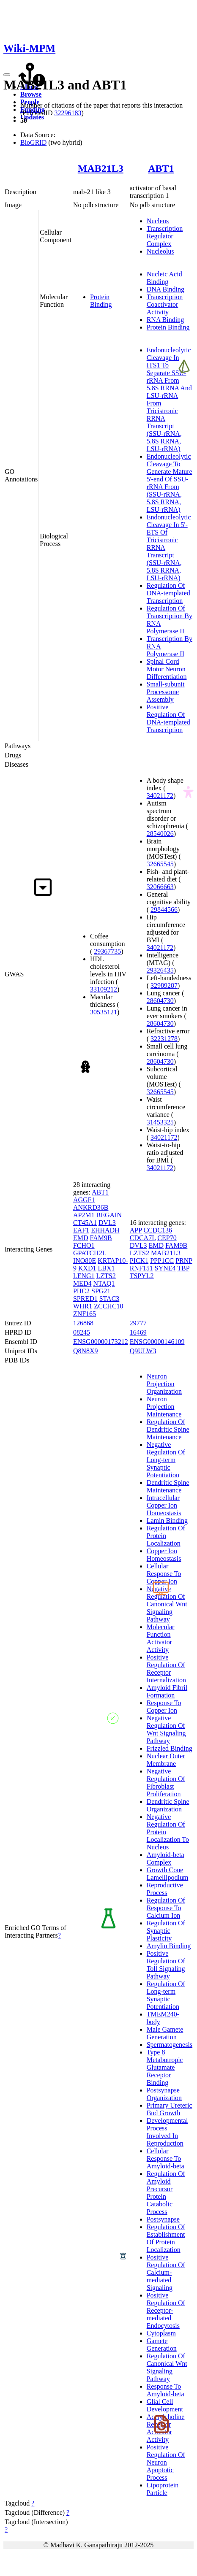  I want to click on access tv or video streaming options, so click(161, 1588).